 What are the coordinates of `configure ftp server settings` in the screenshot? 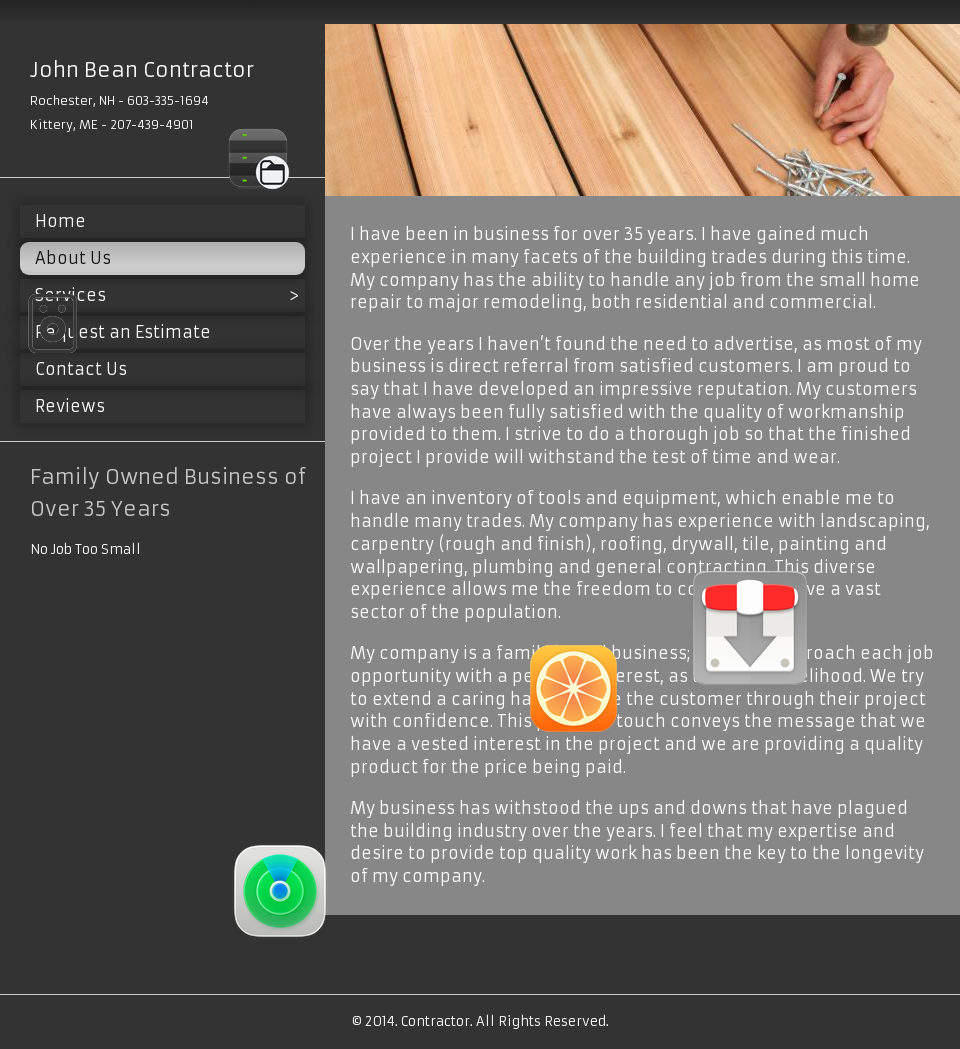 It's located at (258, 158).